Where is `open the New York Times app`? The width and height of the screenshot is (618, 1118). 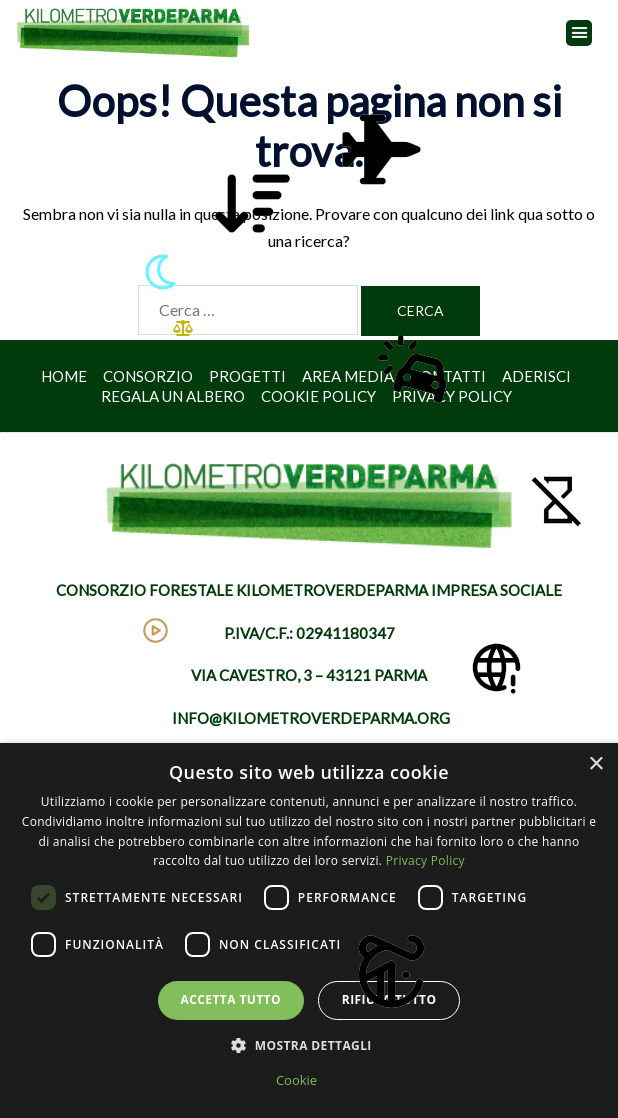
open the New York Times app is located at coordinates (391, 971).